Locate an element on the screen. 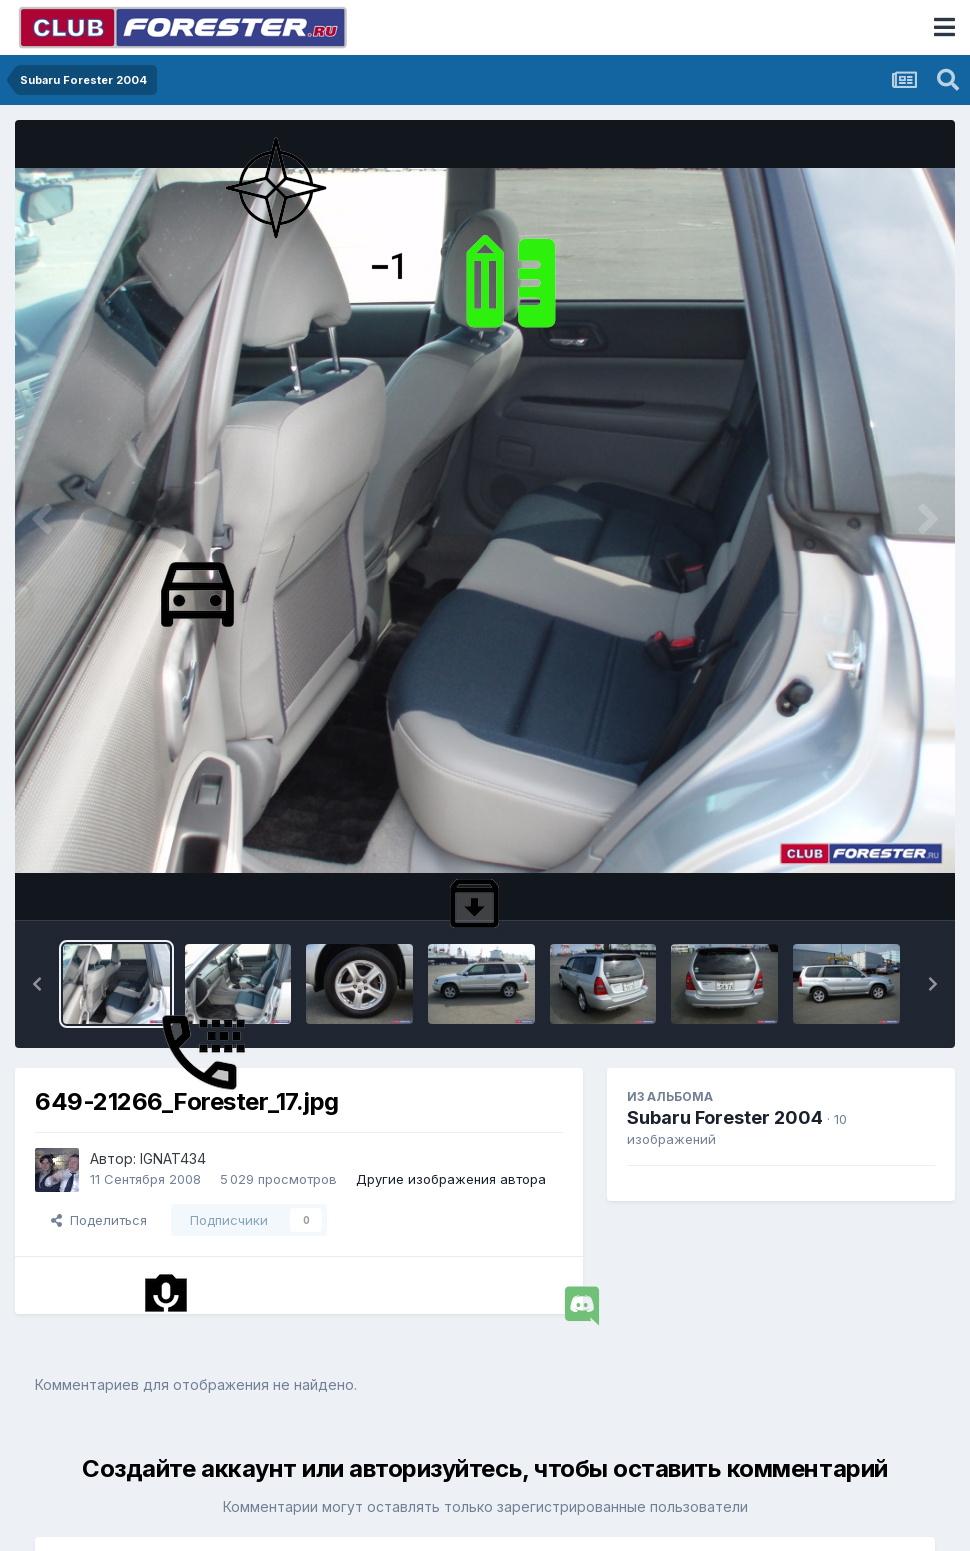  archive selected items is located at coordinates (474, 903).